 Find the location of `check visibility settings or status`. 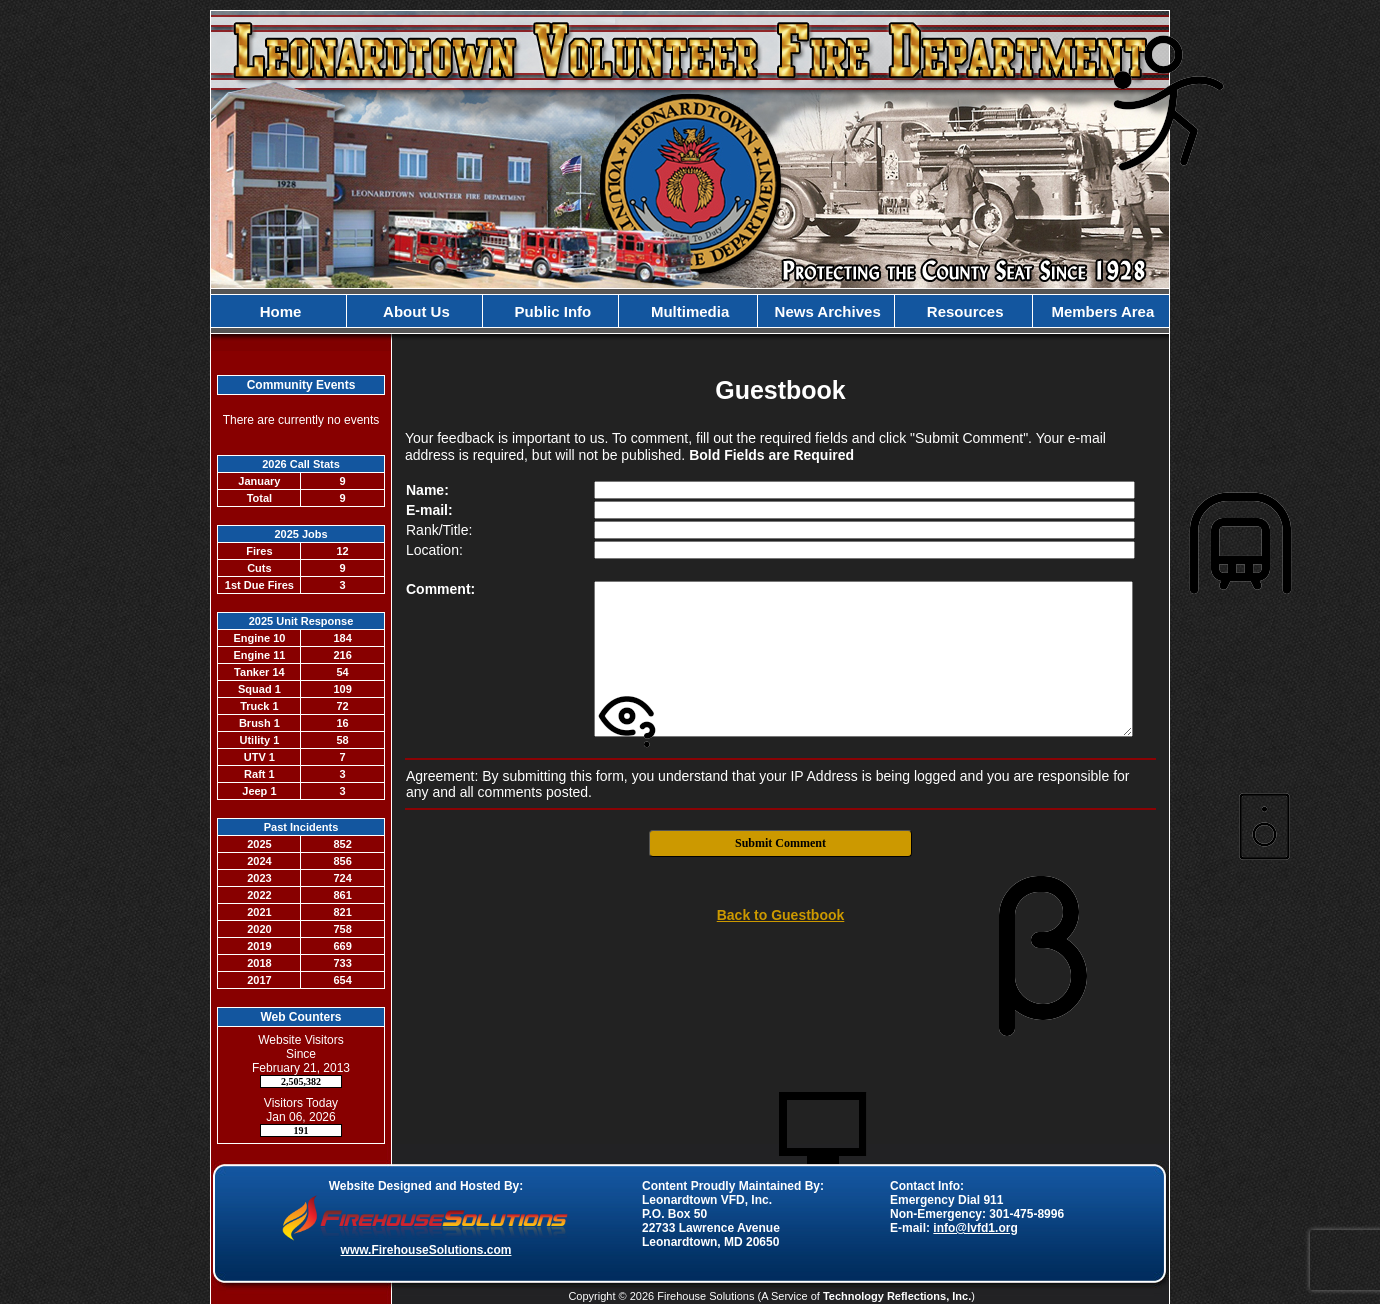

check visibility settings or status is located at coordinates (627, 716).